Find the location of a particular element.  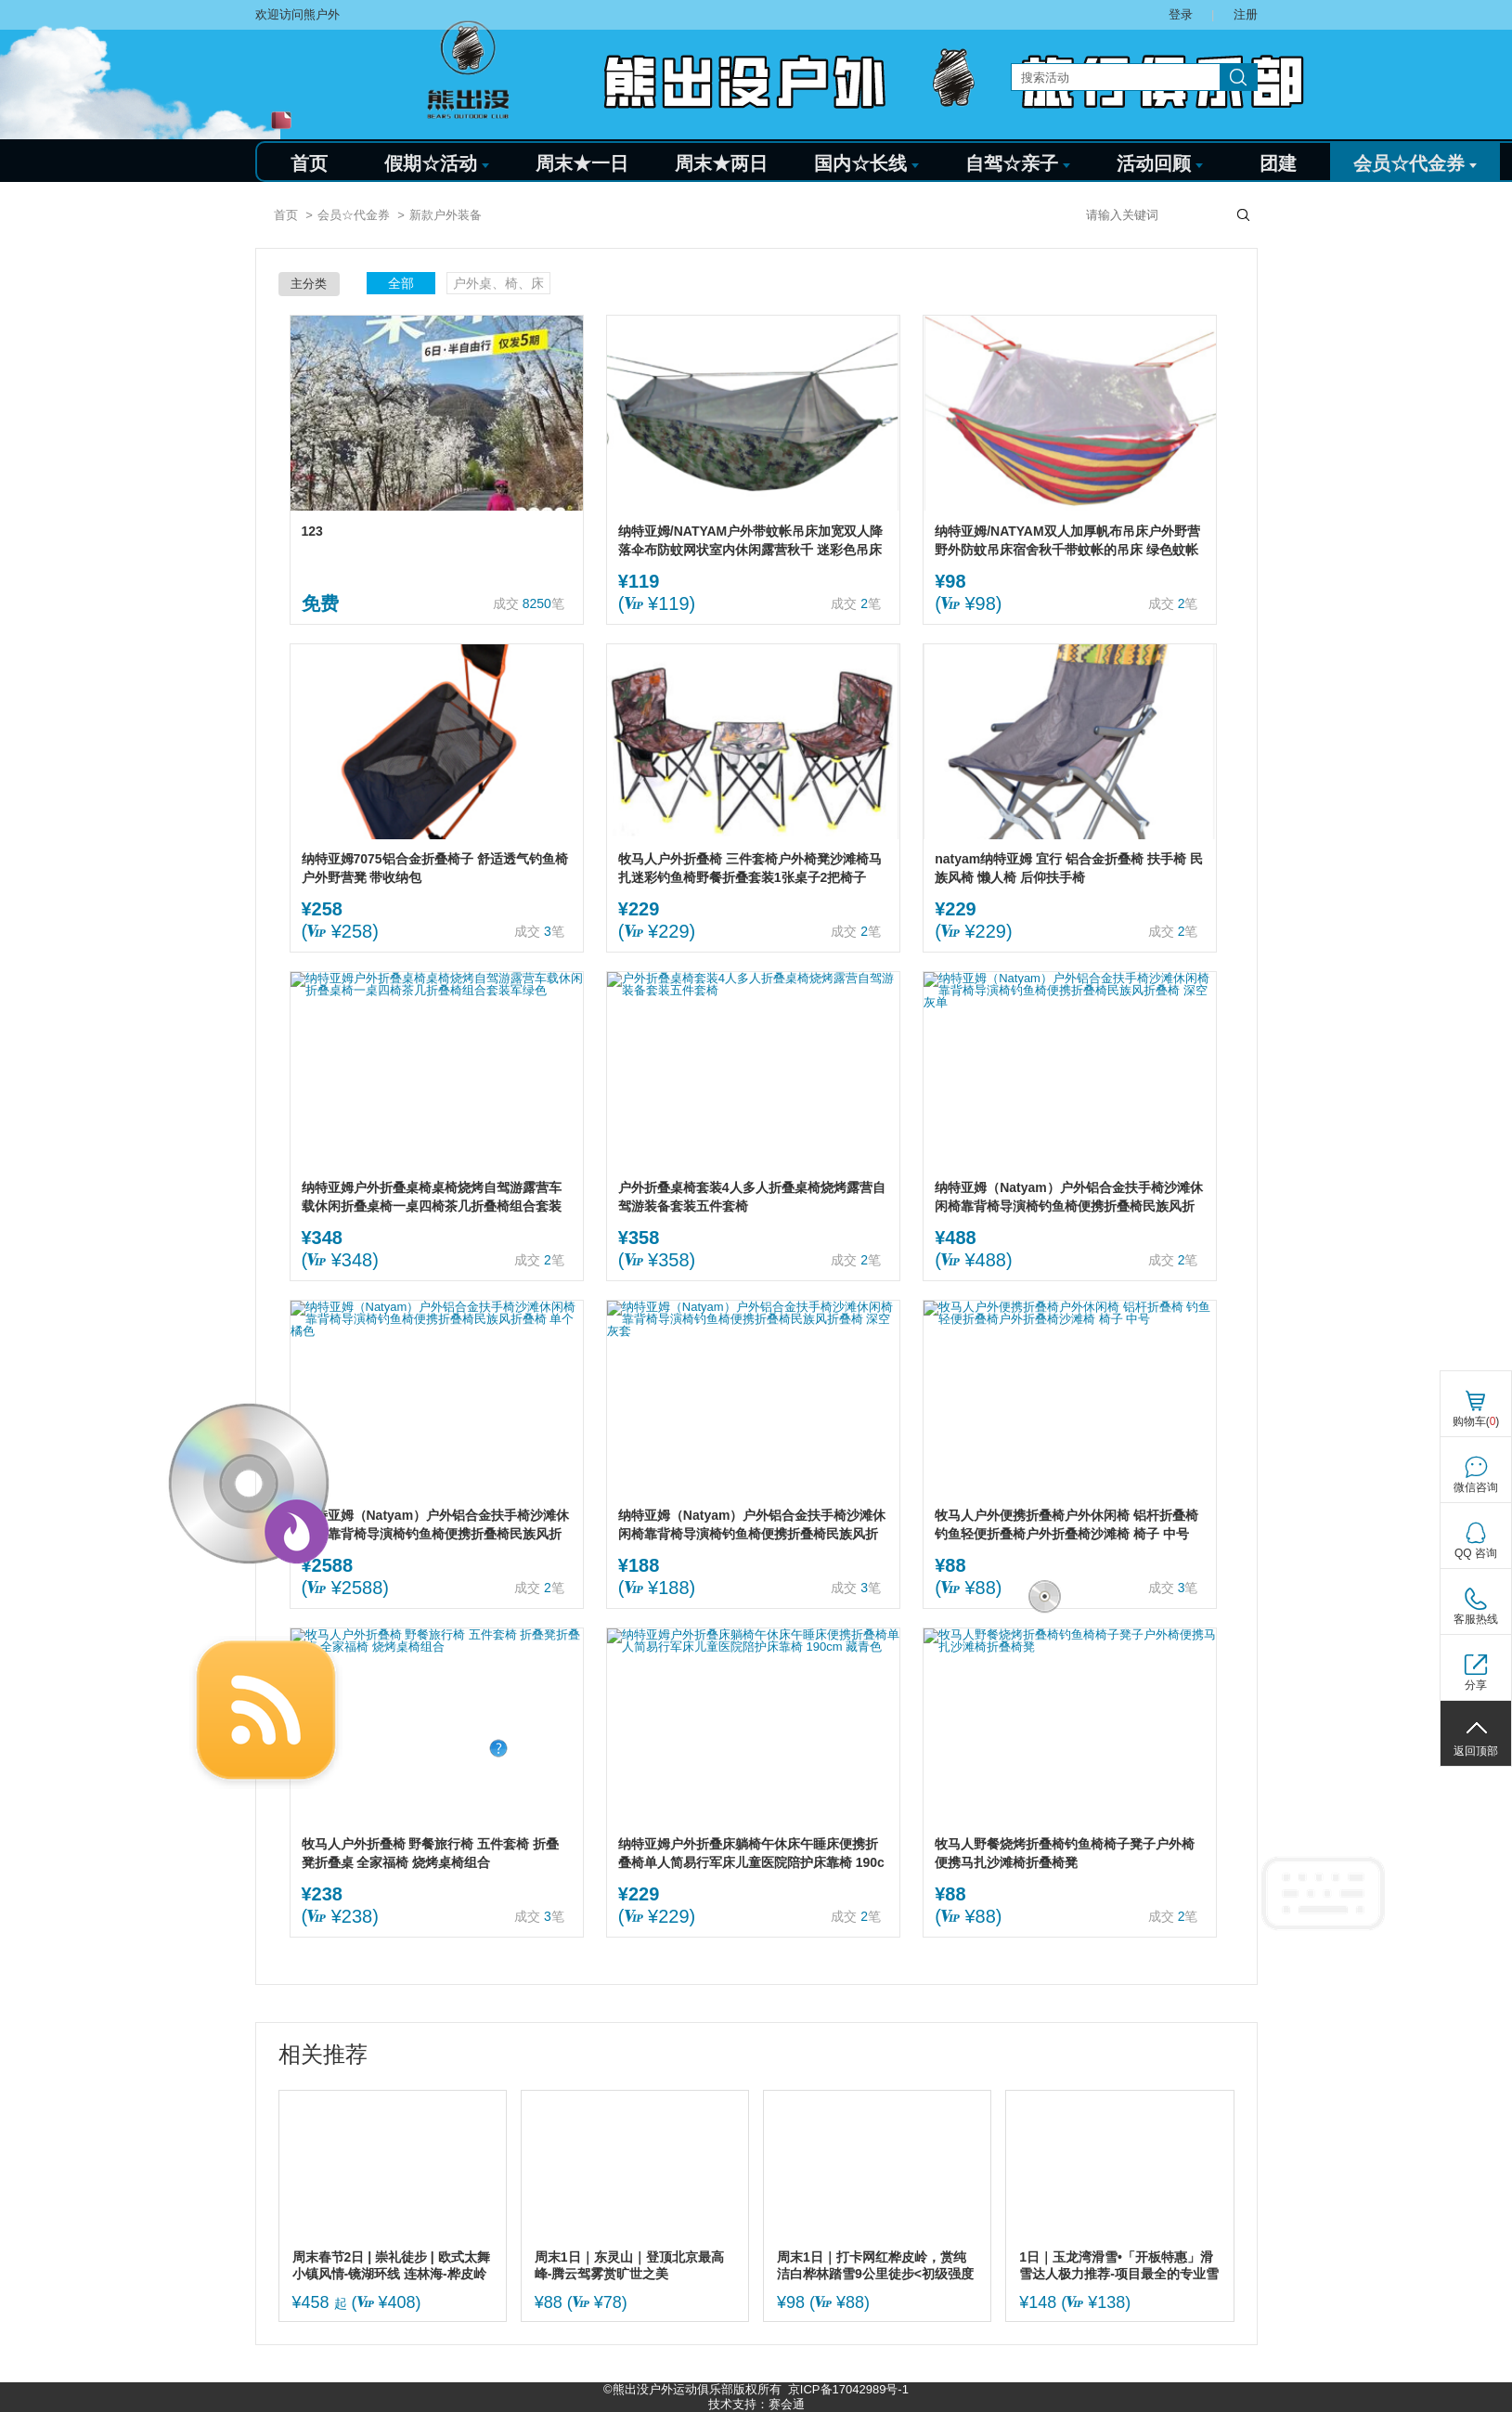

access RSS feed settings is located at coordinates (265, 1712).